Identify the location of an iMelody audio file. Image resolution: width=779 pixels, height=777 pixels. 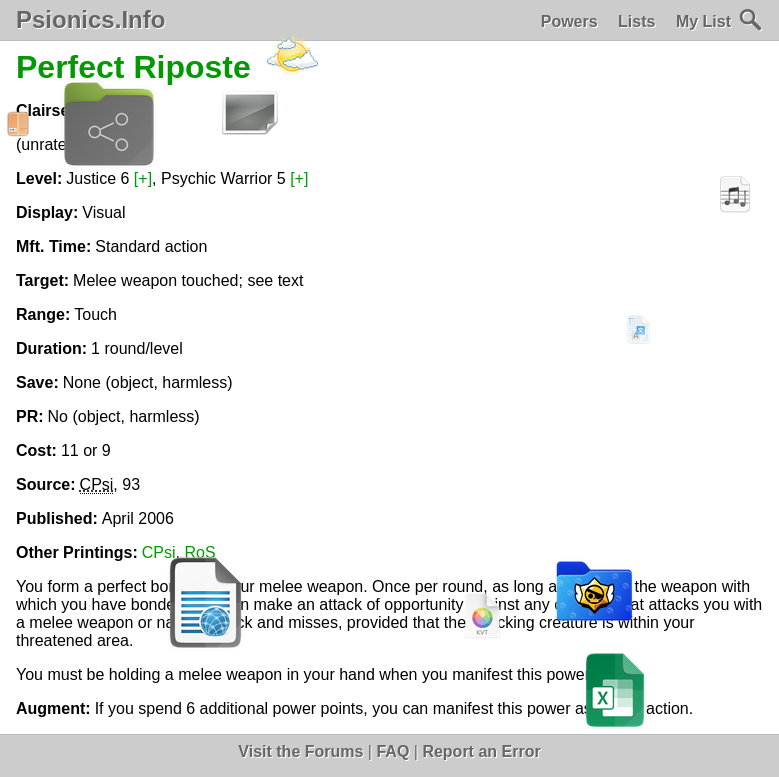
(735, 194).